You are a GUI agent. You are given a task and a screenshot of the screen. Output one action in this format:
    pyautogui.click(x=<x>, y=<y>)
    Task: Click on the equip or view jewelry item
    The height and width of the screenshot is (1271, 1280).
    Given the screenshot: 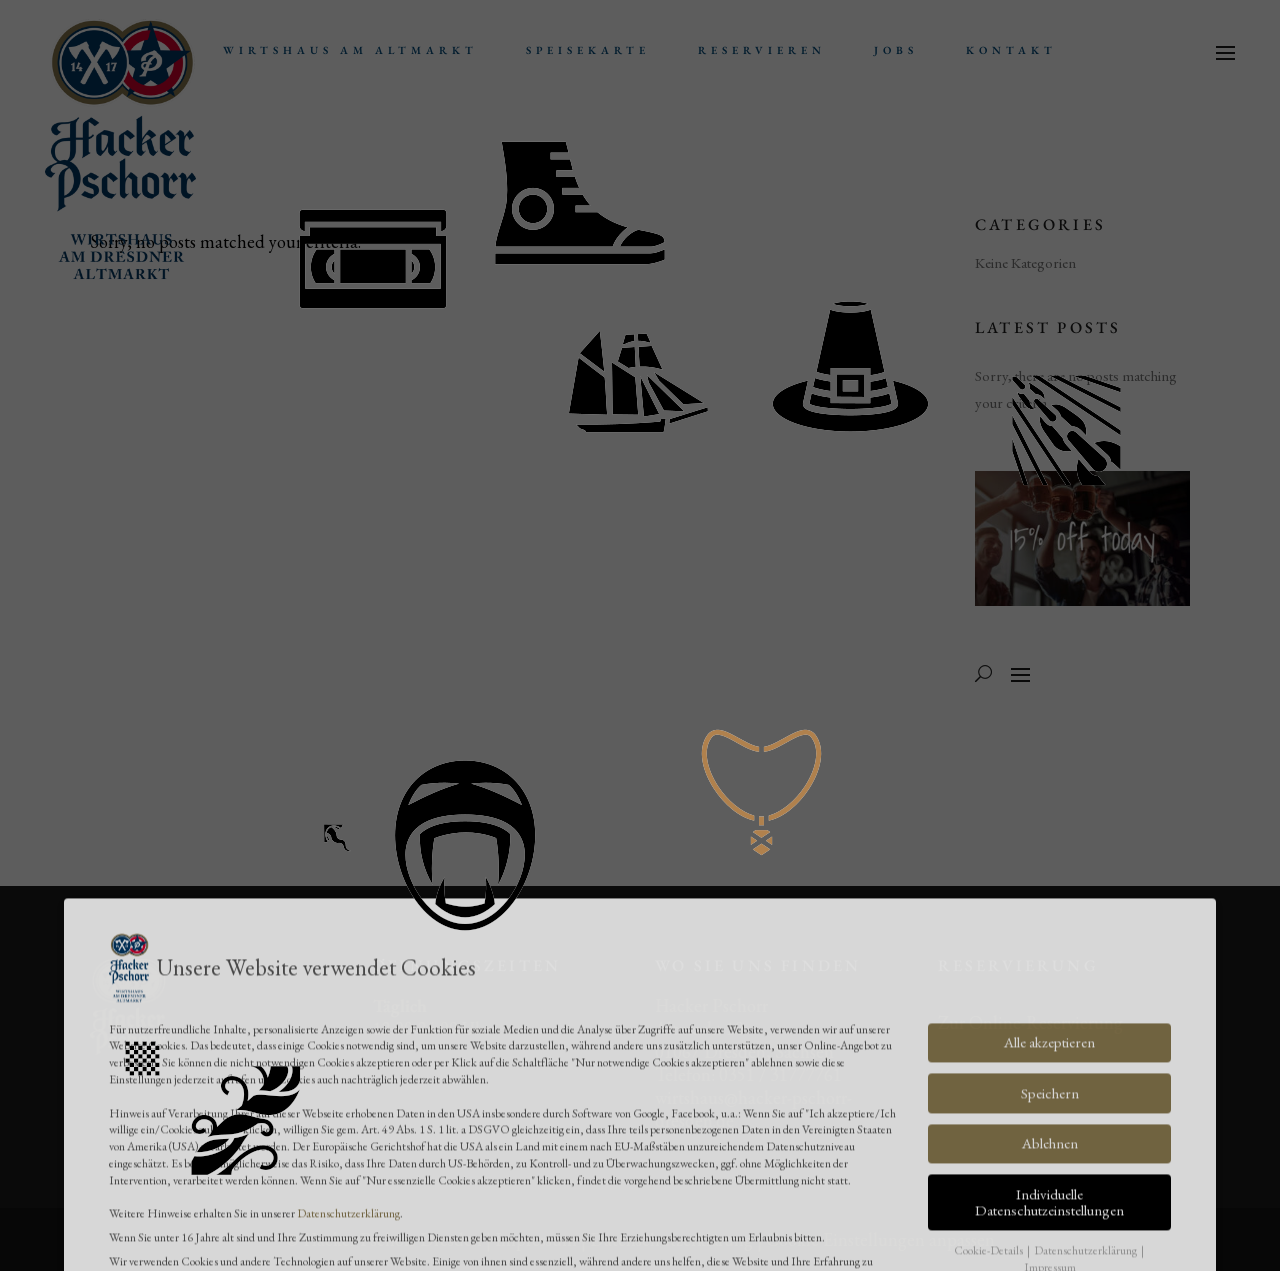 What is the action you would take?
    pyautogui.click(x=761, y=792)
    